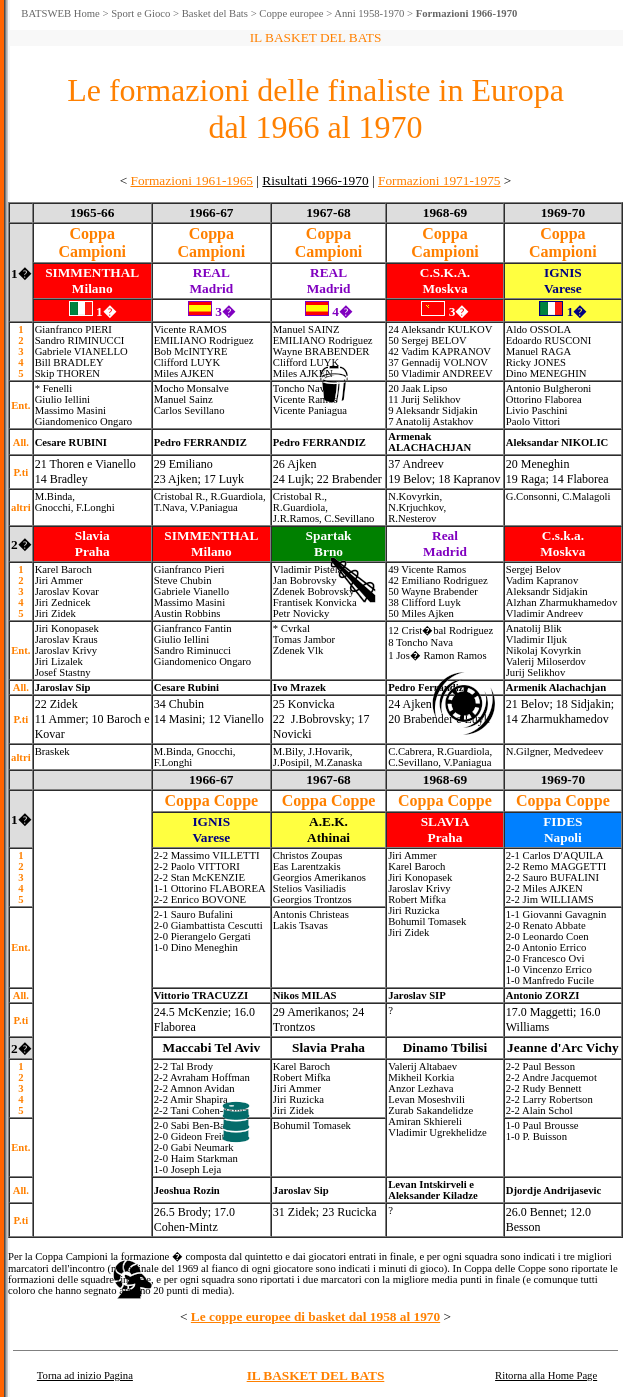 Image resolution: width=631 pixels, height=1397 pixels. I want to click on indicates motion detection is active, so click(463, 703).